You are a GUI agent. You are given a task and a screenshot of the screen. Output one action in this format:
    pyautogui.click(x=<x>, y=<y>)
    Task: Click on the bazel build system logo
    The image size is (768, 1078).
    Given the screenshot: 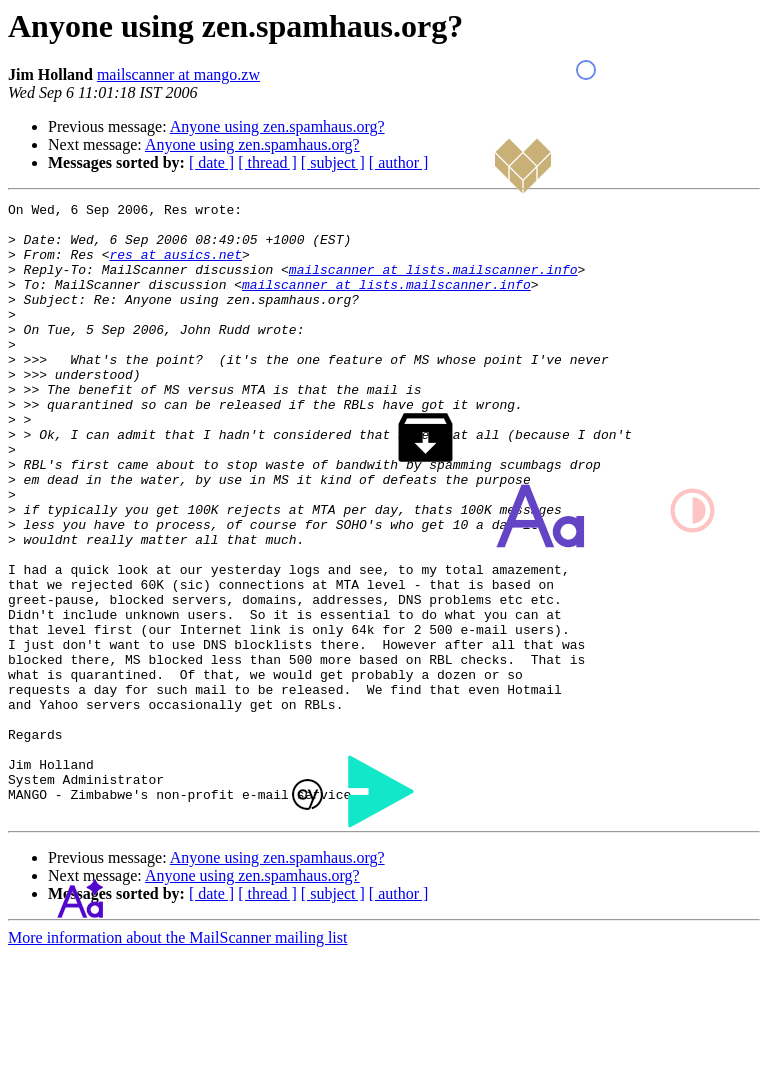 What is the action you would take?
    pyautogui.click(x=523, y=166)
    